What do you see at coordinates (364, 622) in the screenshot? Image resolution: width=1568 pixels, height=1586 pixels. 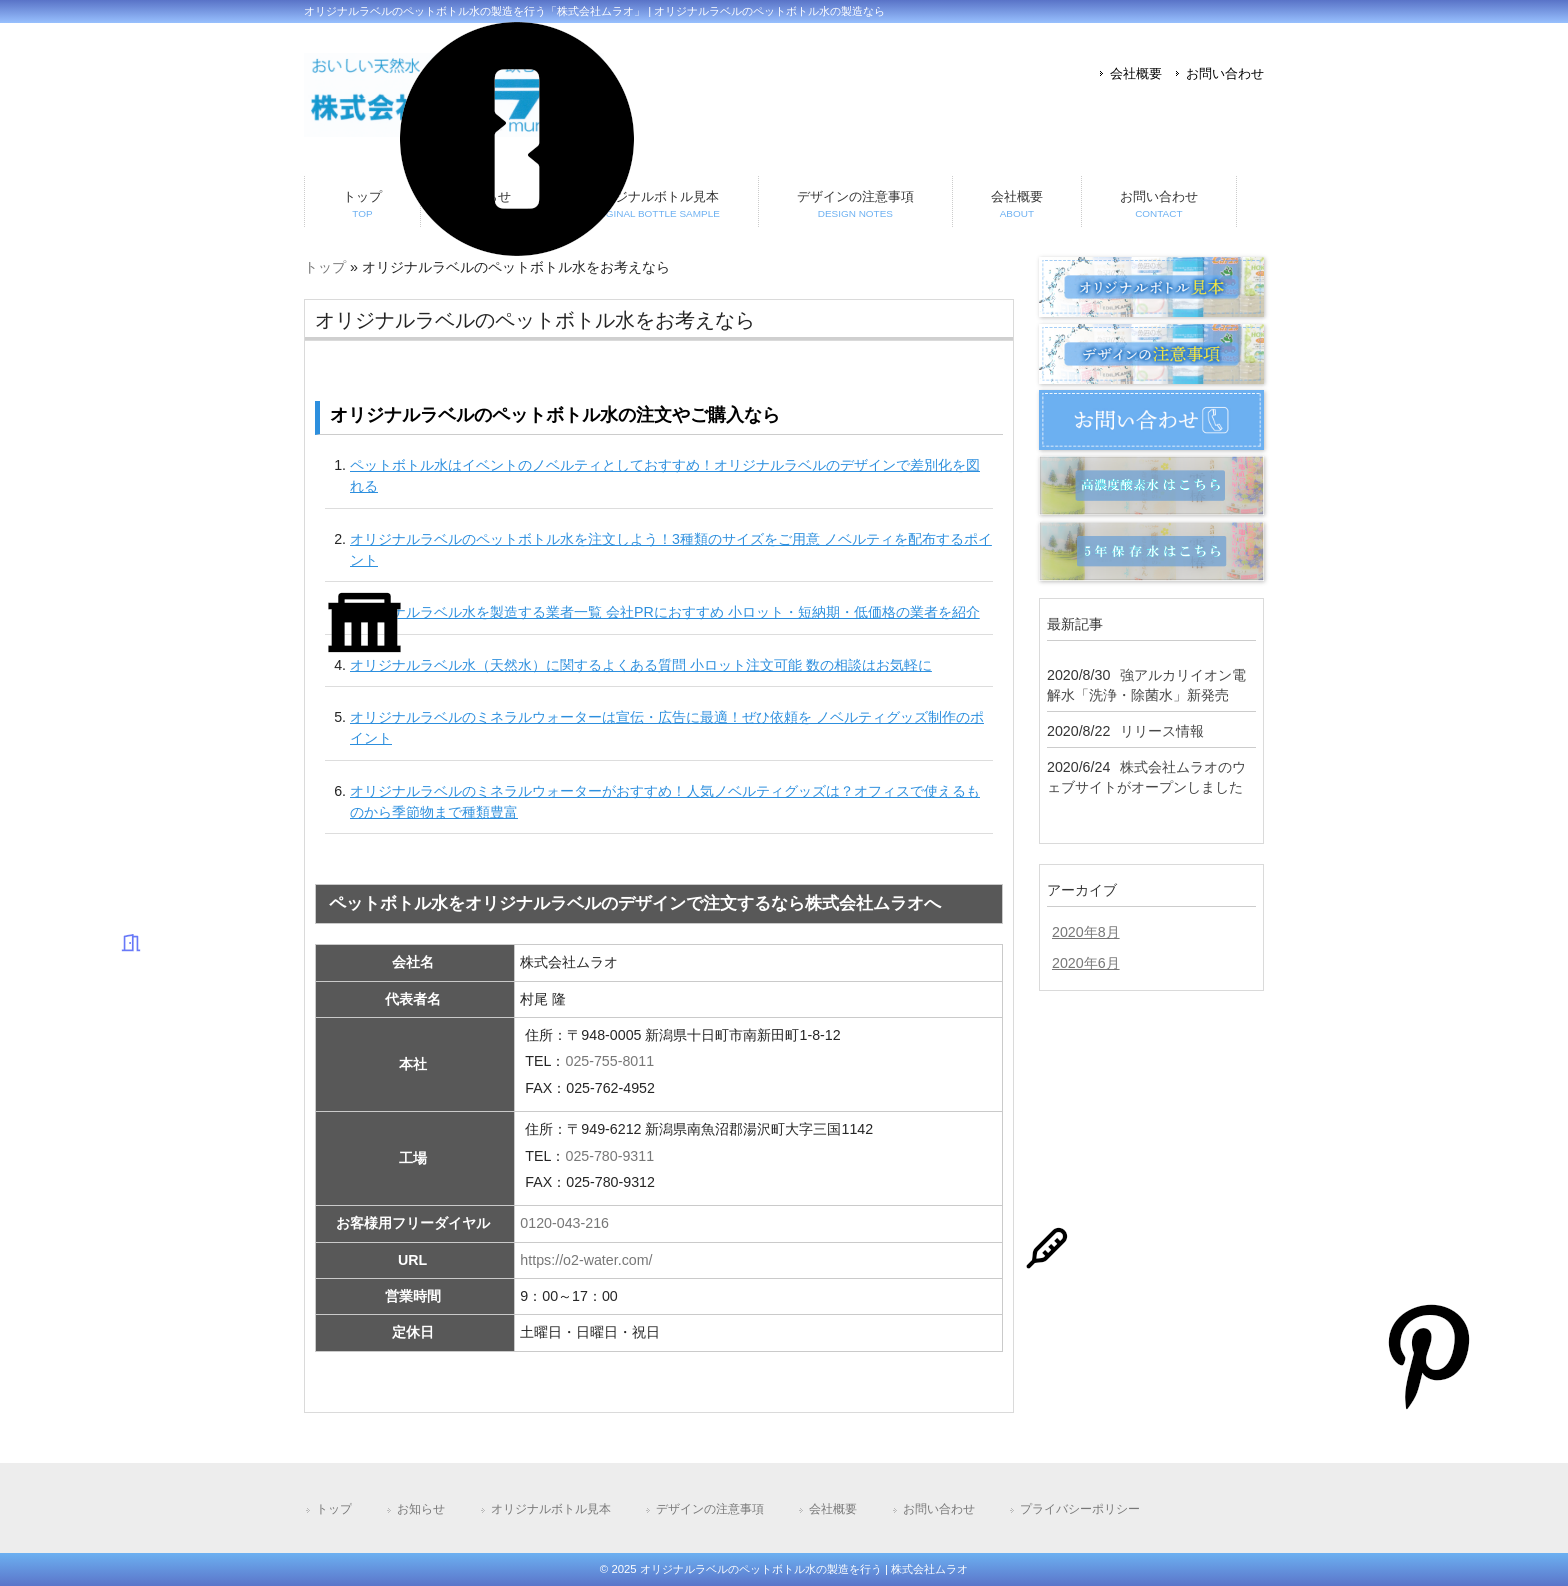 I see `access government services` at bounding box center [364, 622].